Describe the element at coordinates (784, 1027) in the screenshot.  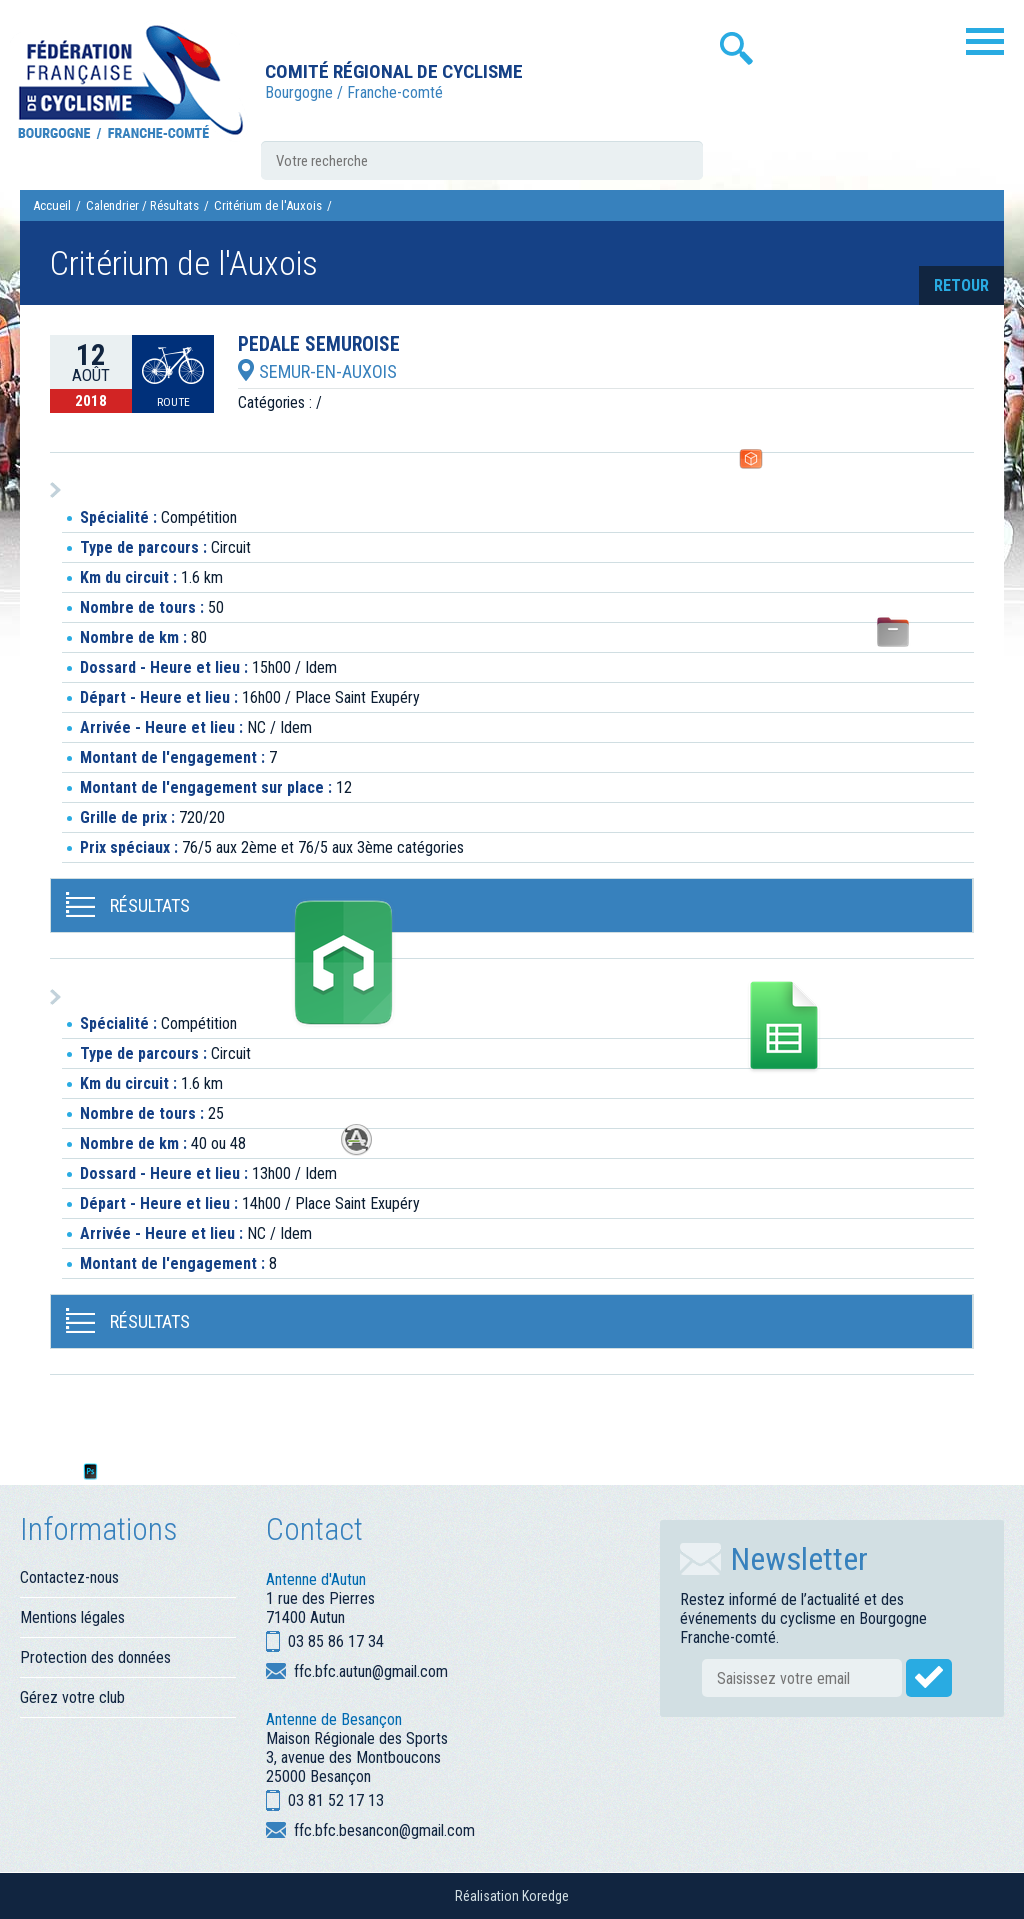
I see `open a spreadsheet file` at that location.